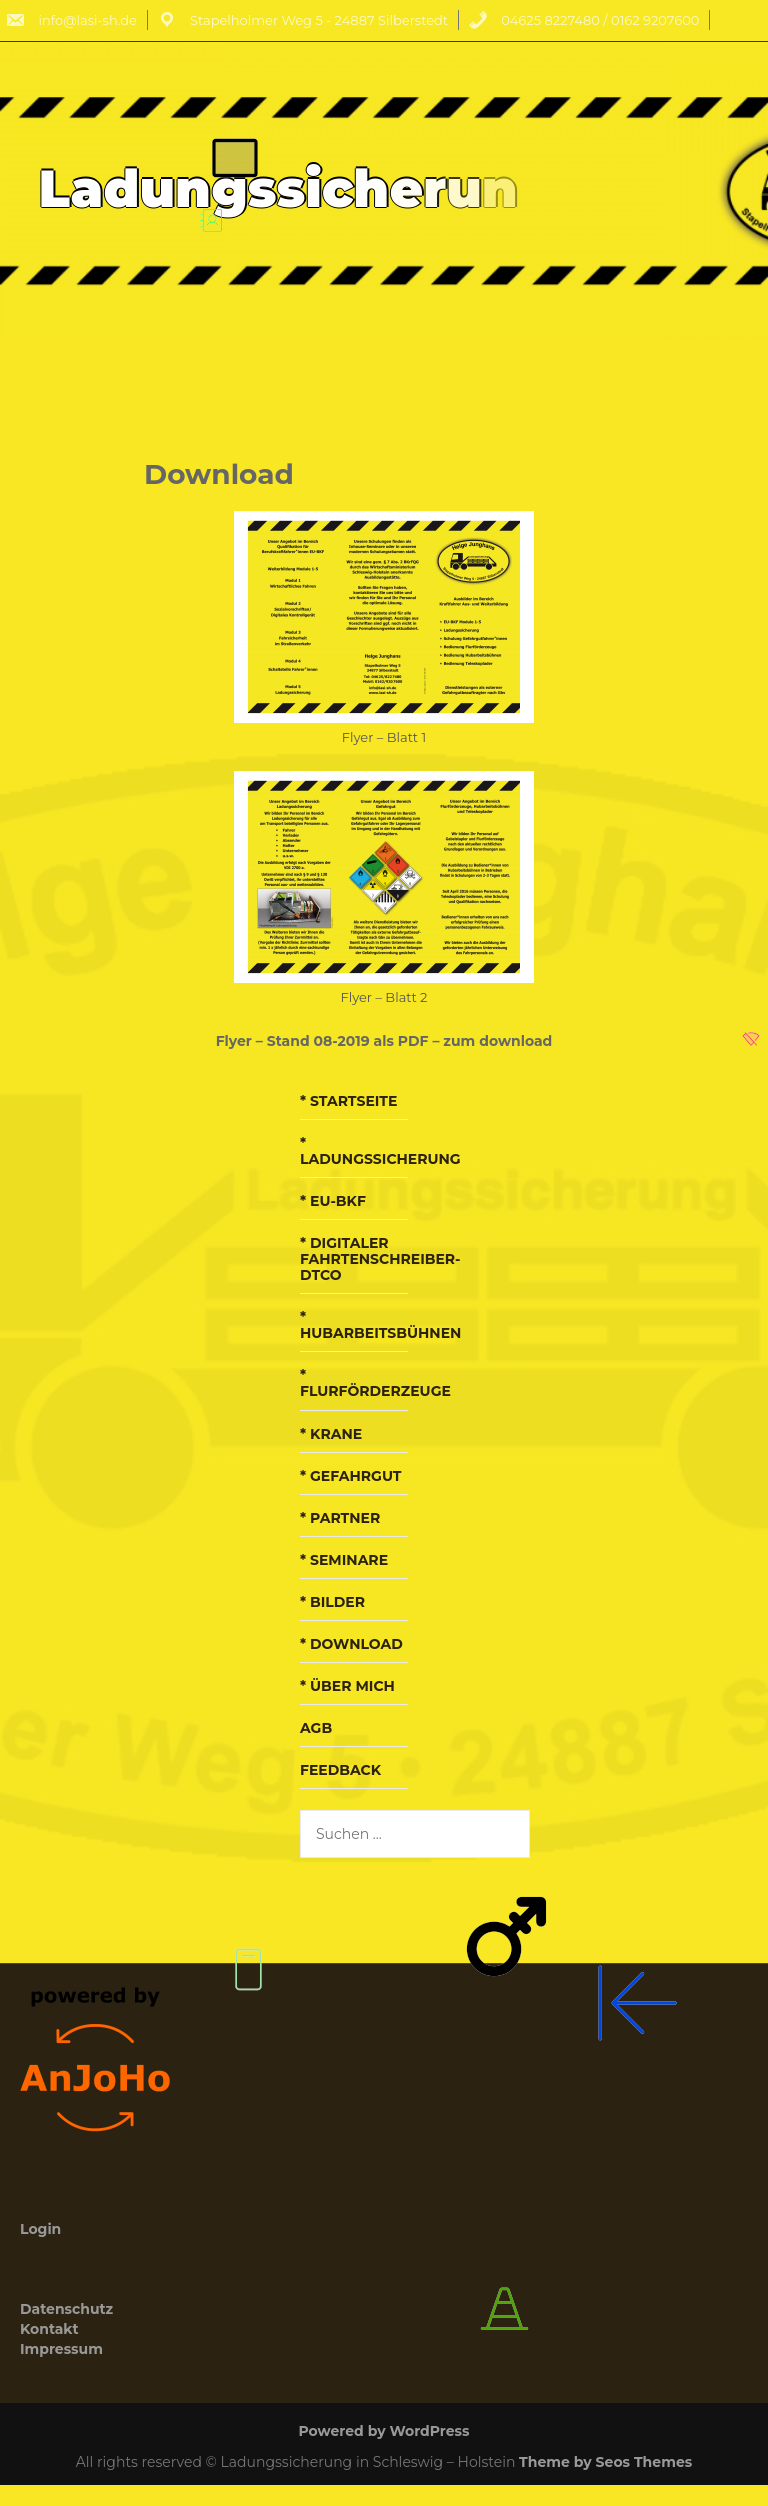 The height and width of the screenshot is (2506, 768). Describe the element at coordinates (504, 2309) in the screenshot. I see `indicates a work in progress or under construction area` at that location.